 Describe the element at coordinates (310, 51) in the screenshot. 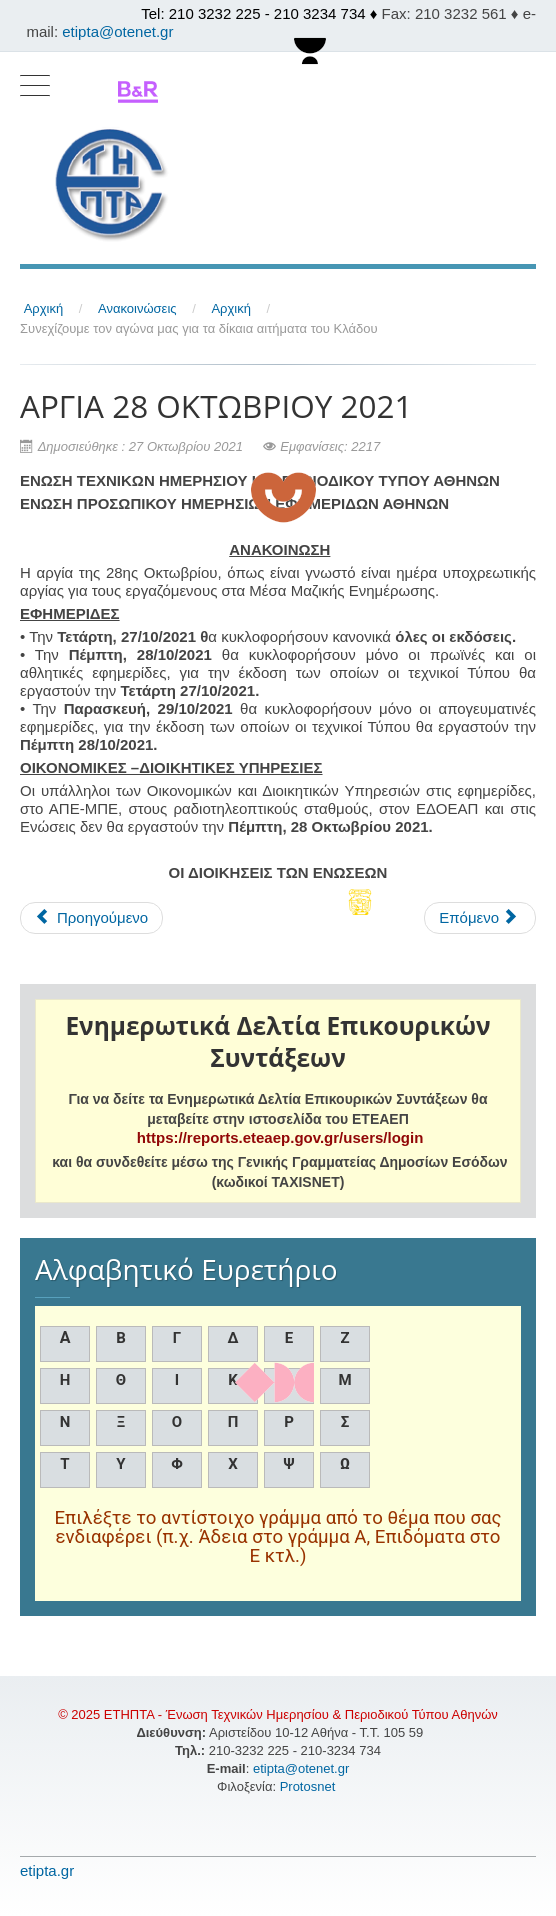

I see `open the unacademy learning app` at that location.